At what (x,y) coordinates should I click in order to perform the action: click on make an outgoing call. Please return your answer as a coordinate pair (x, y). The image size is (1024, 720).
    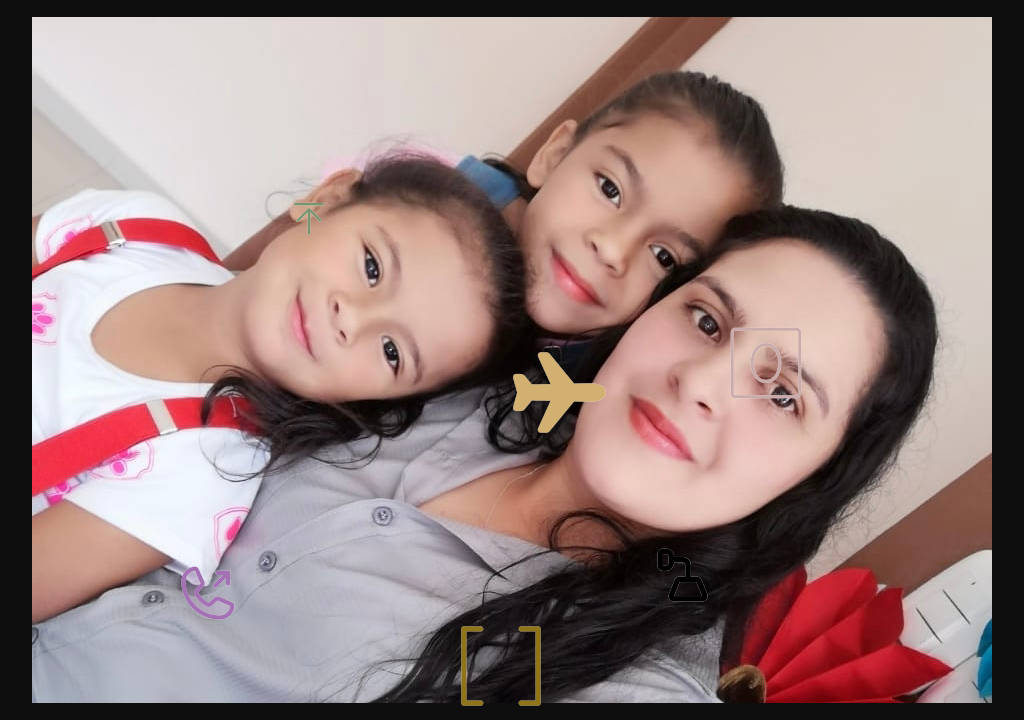
    Looking at the image, I should click on (209, 592).